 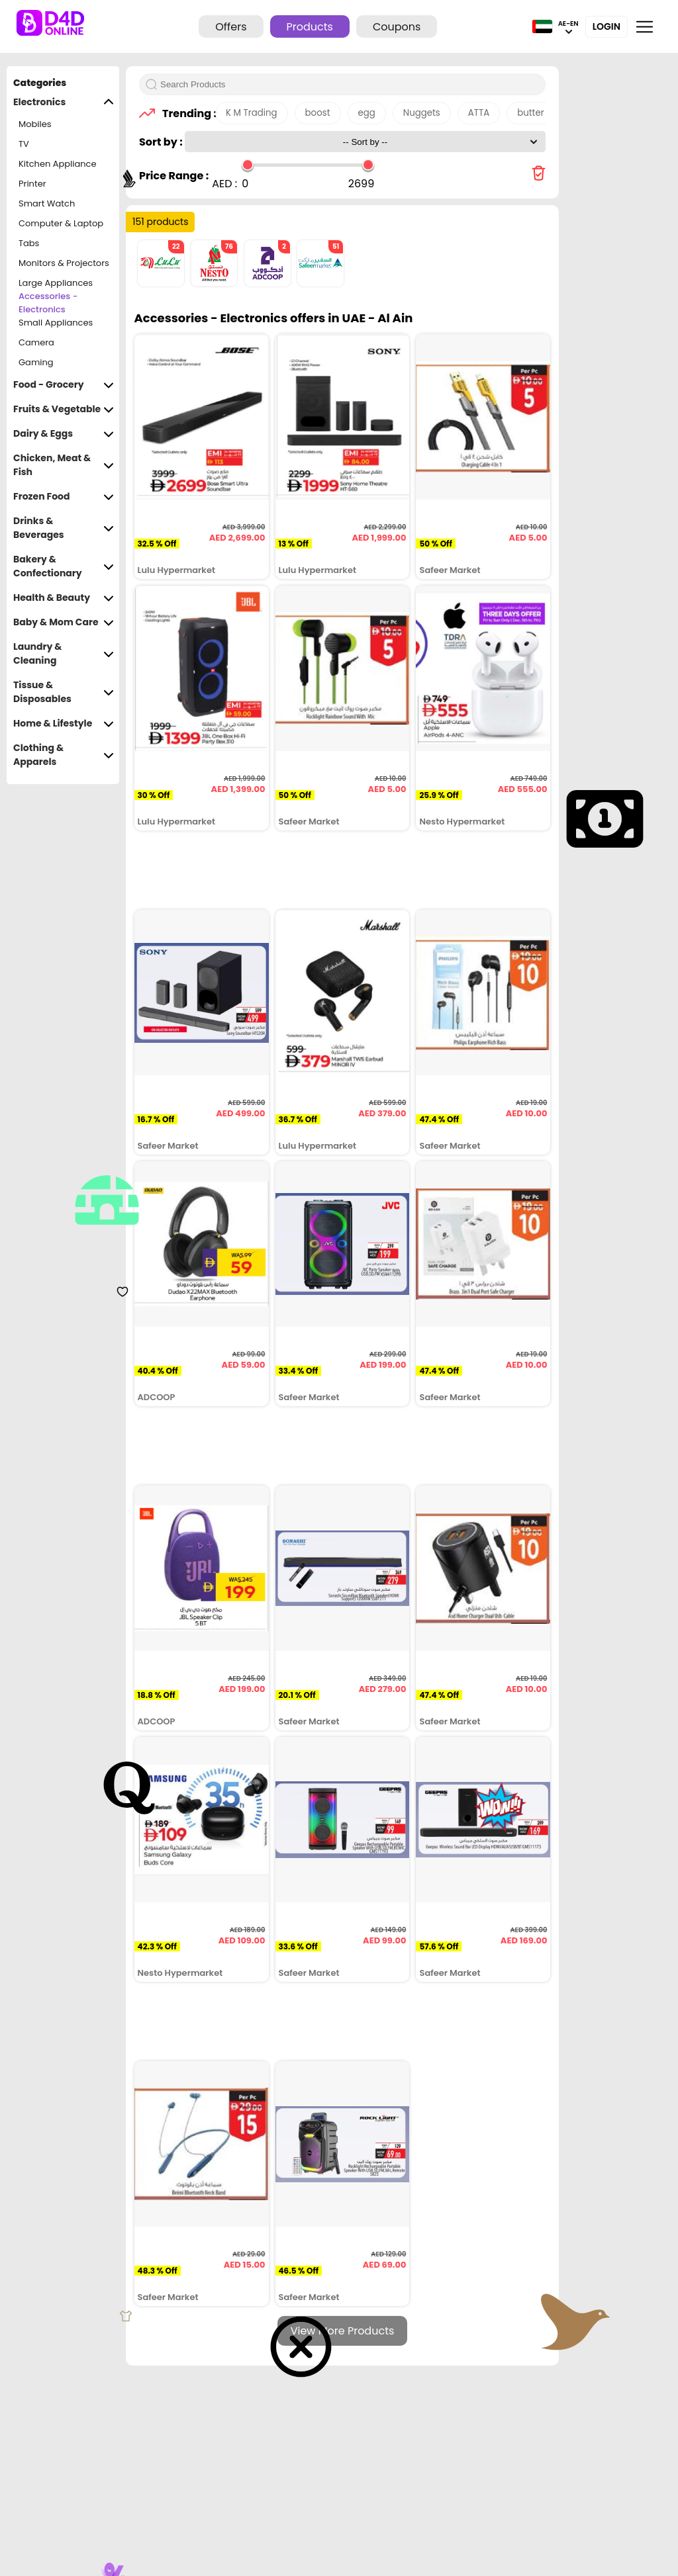 What do you see at coordinates (301, 2346) in the screenshot?
I see `close or dismiss a dialog` at bounding box center [301, 2346].